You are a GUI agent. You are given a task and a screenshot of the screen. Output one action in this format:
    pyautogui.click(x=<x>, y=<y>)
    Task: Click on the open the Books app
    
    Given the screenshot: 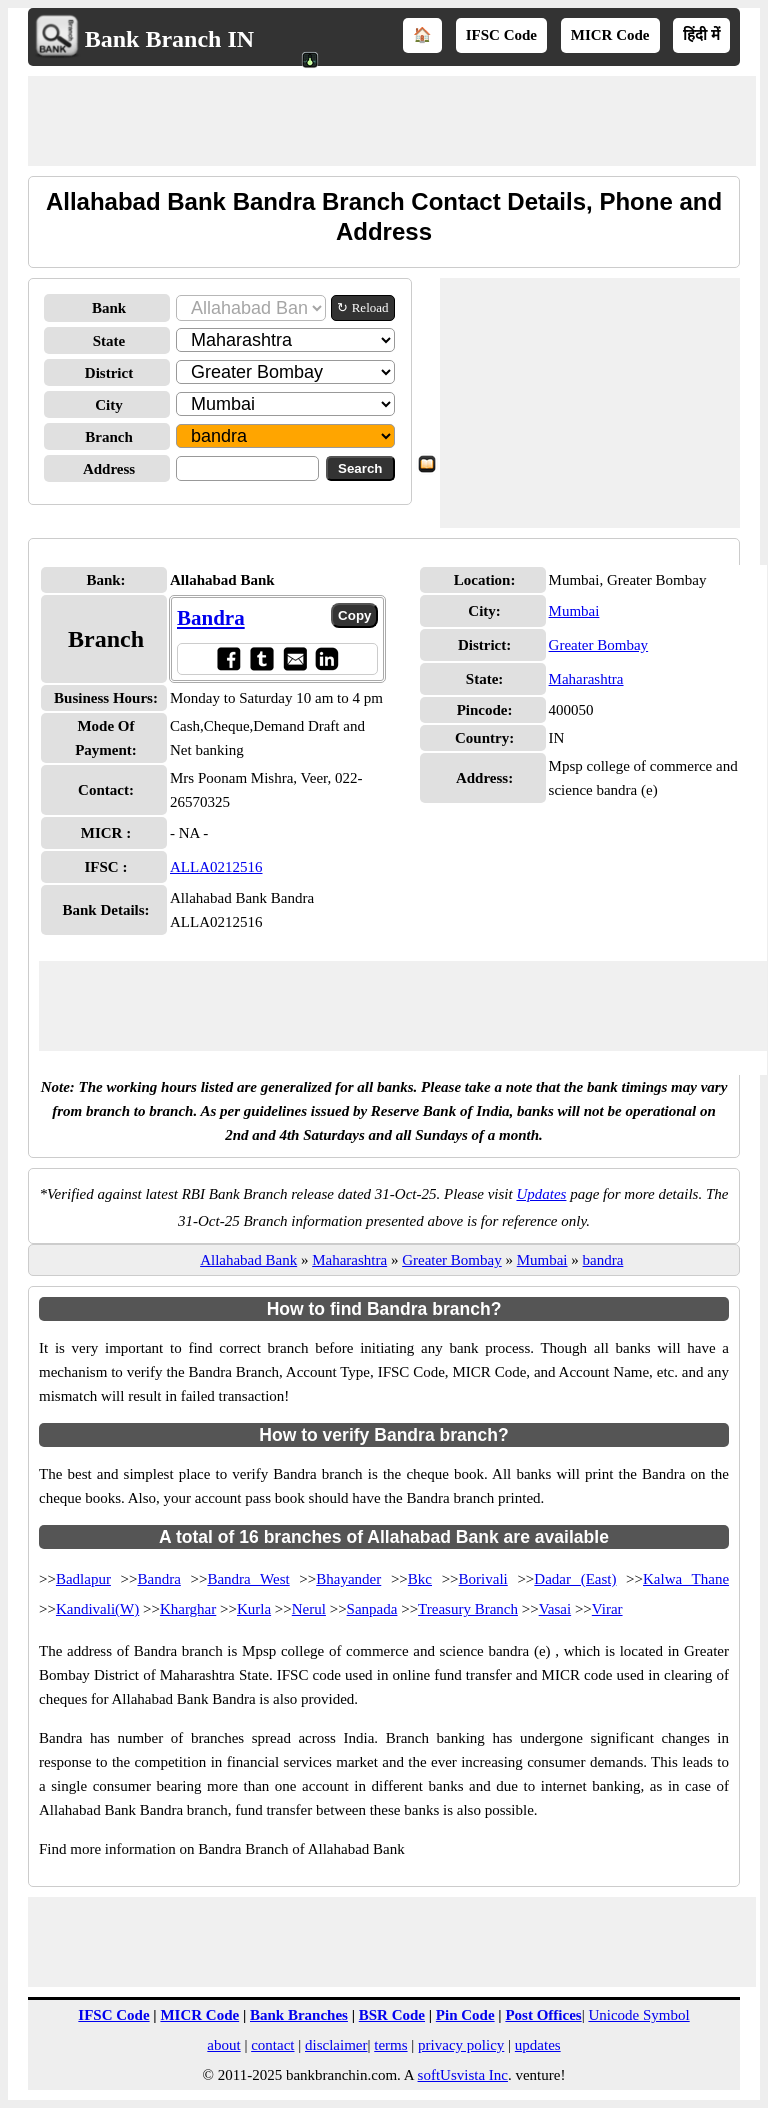 What is the action you would take?
    pyautogui.click(x=427, y=464)
    